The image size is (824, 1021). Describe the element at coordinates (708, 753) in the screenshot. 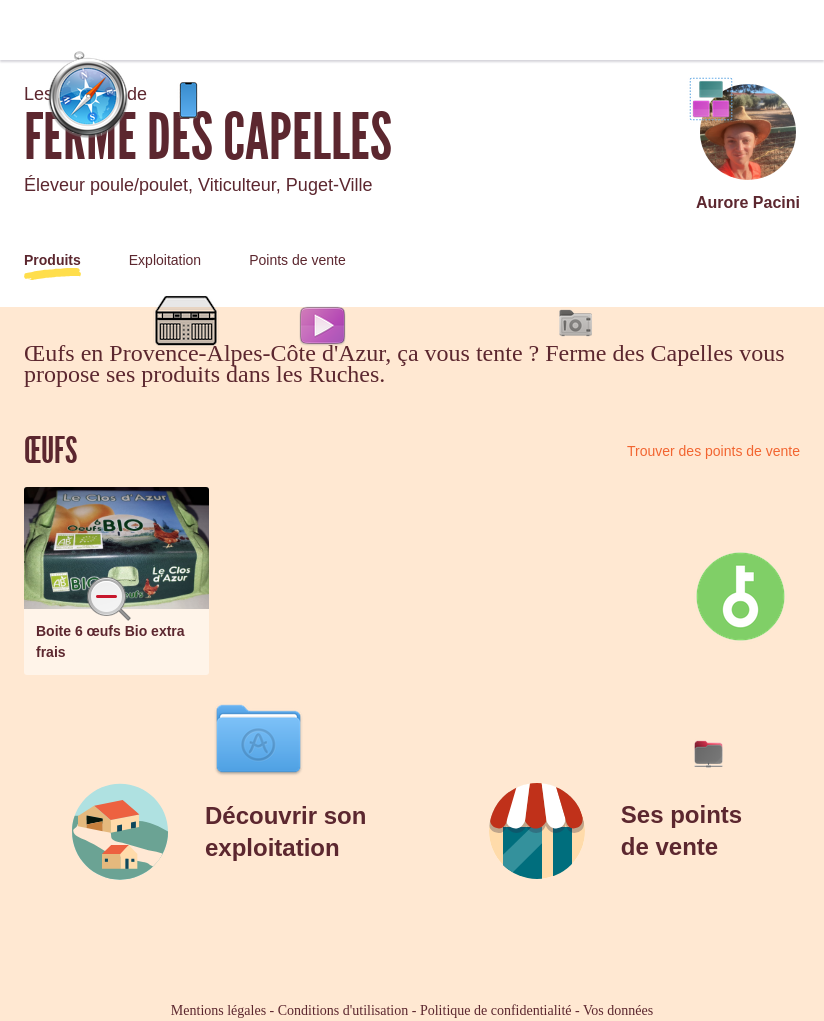

I see `access files stored on a remote server` at that location.